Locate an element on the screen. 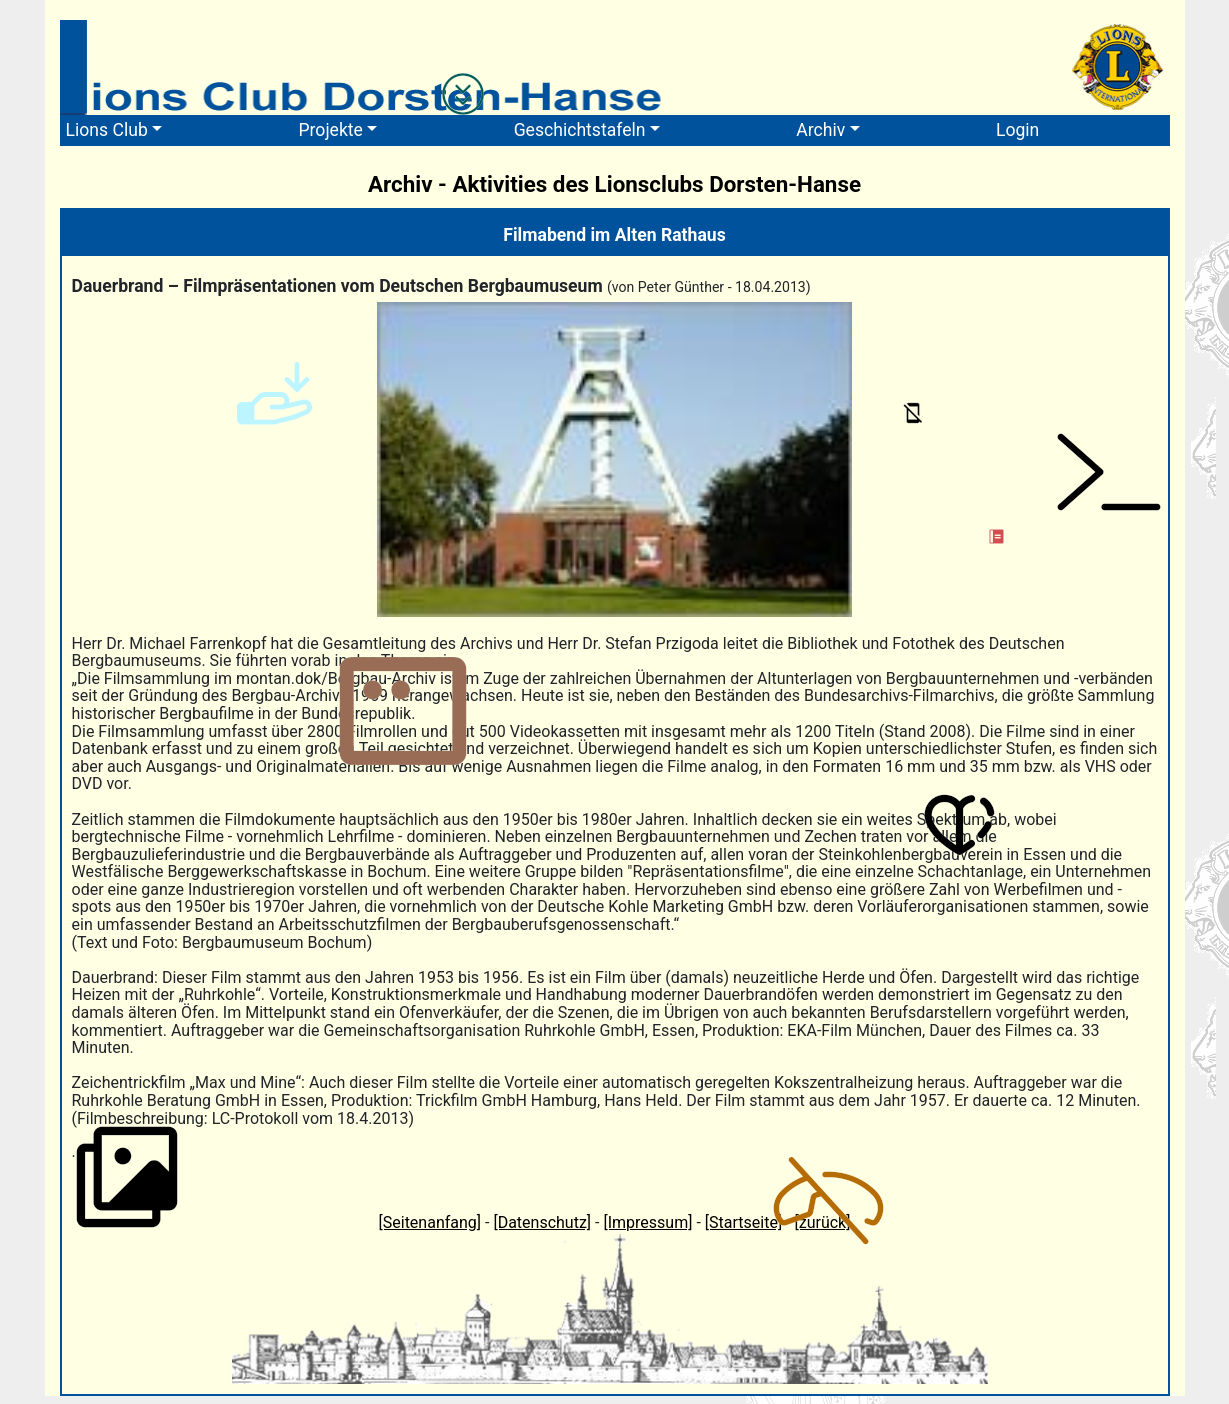  receive or accept an incoming item is located at coordinates (277, 397).